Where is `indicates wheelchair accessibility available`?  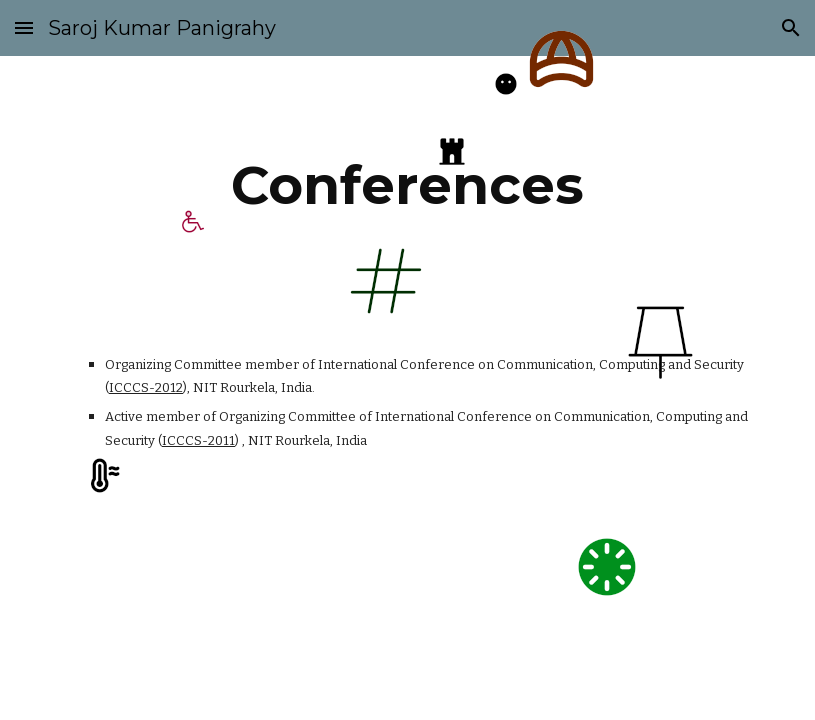
indicates wheelchair accessibility available is located at coordinates (191, 222).